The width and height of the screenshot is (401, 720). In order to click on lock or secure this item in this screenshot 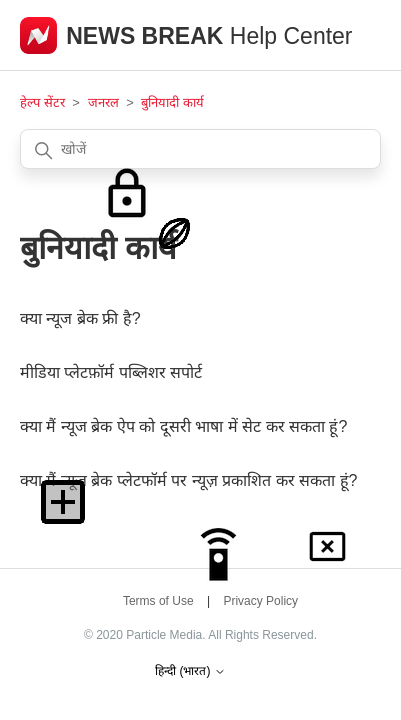, I will do `click(127, 194)`.